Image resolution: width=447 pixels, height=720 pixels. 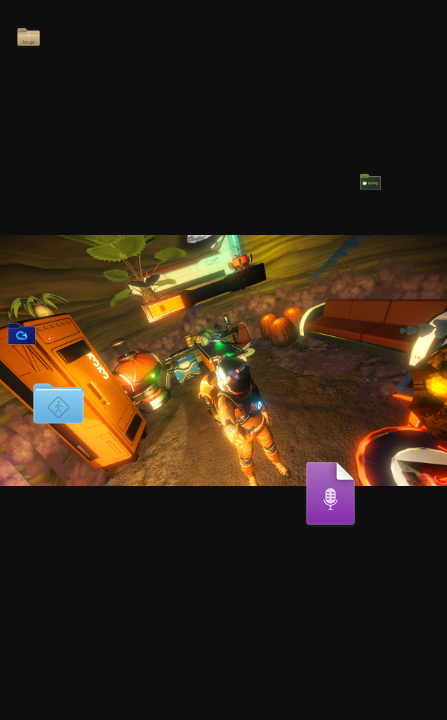 What do you see at coordinates (28, 37) in the screenshot?
I see `folder containing tar.gz compressed archive files` at bounding box center [28, 37].